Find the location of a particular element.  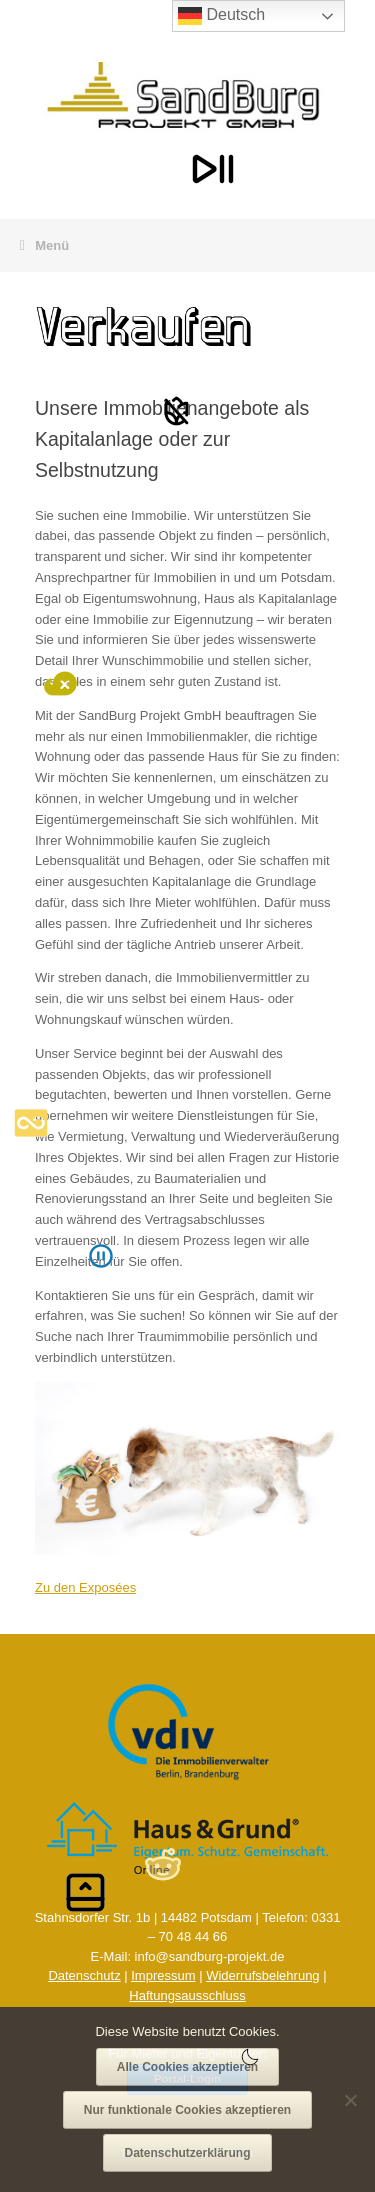

open the Reddit app is located at coordinates (163, 1866).